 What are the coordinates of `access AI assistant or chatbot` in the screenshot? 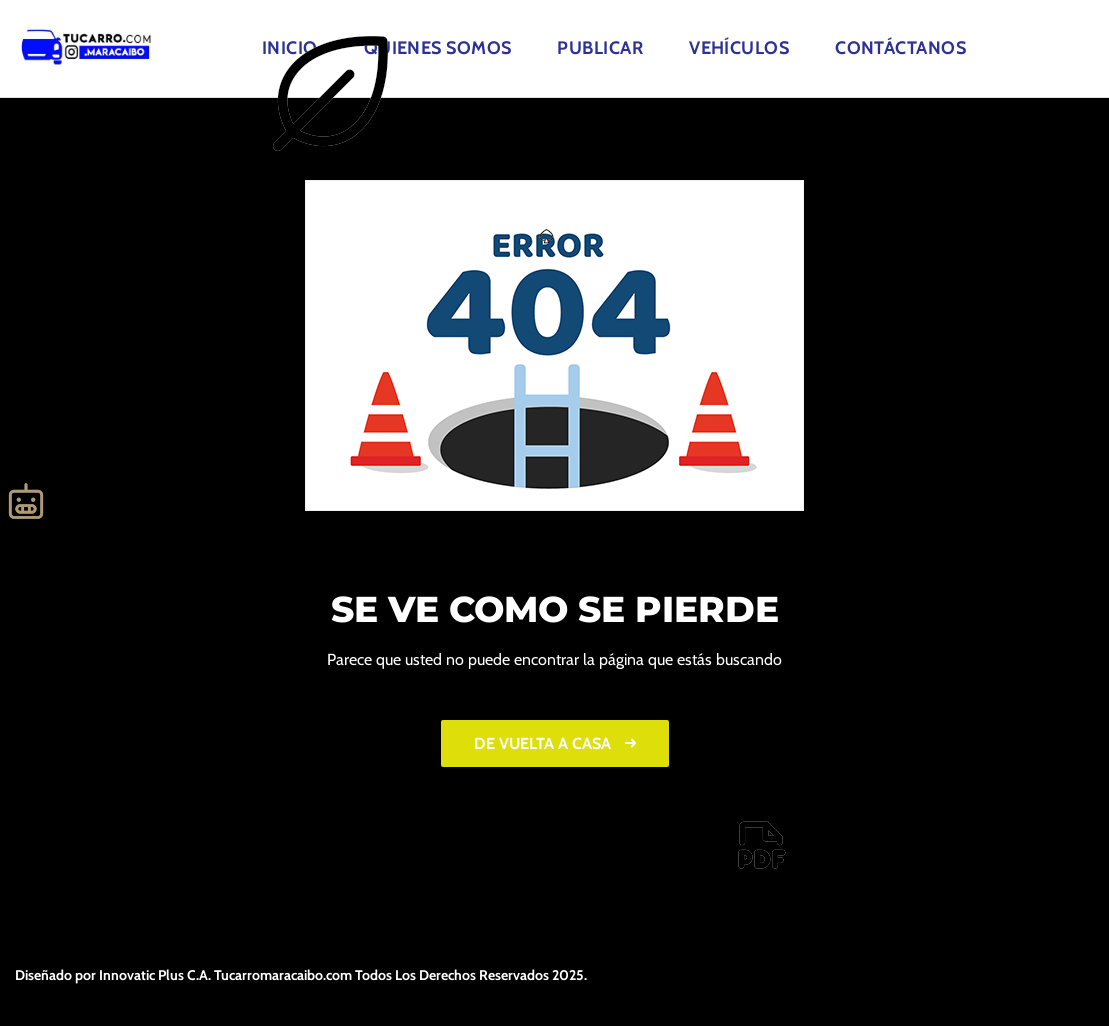 It's located at (26, 503).